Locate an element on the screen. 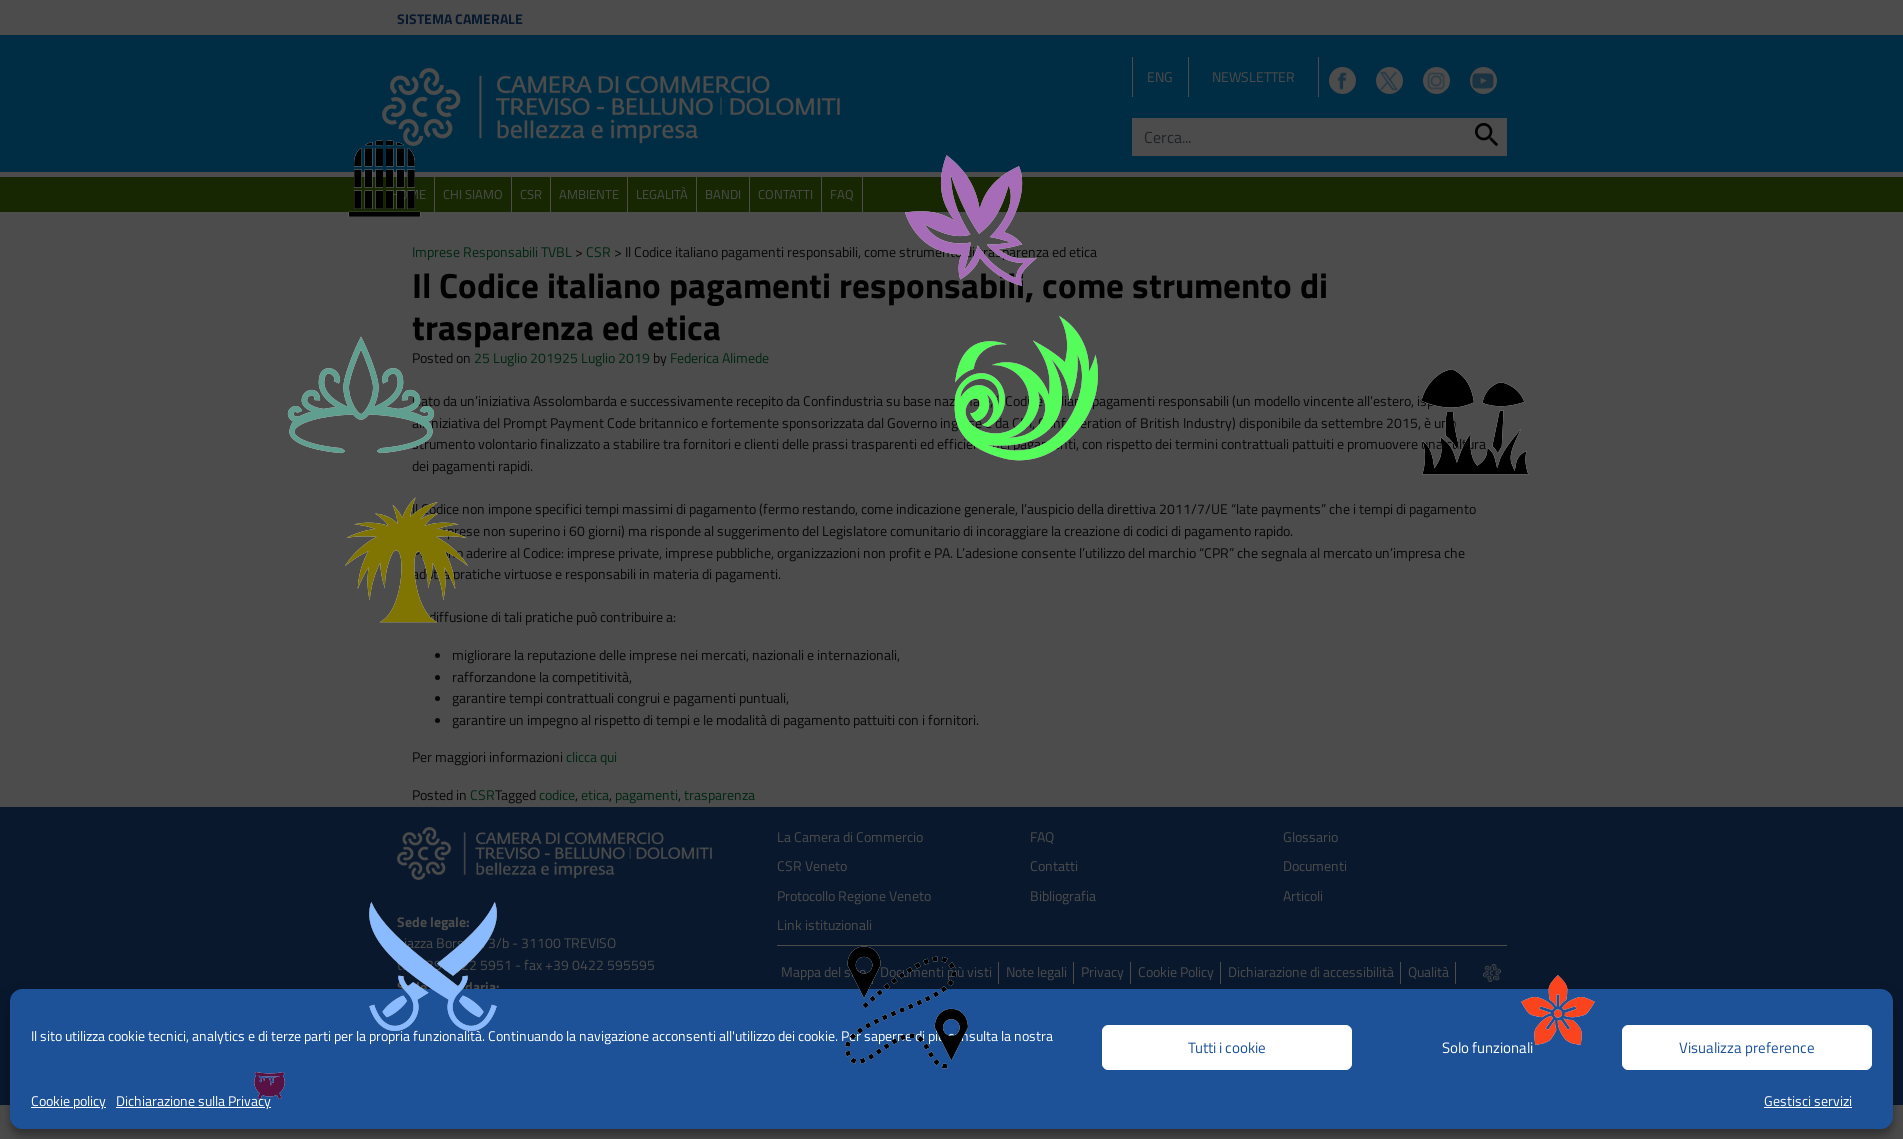 The image size is (1903, 1139). view route distance between two points is located at coordinates (906, 1007).